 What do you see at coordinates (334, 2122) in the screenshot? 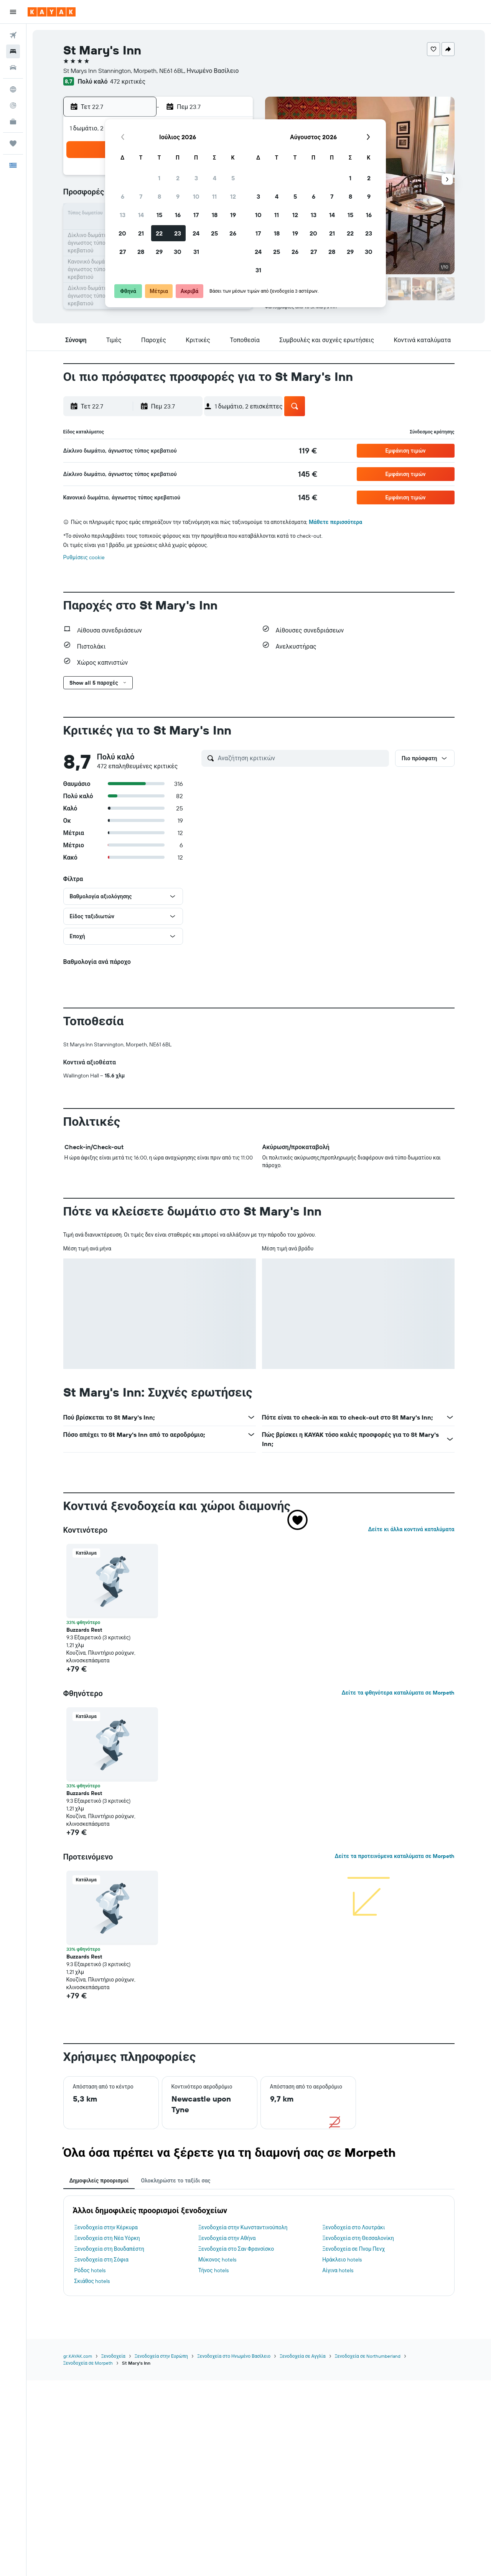
I see `indicates a set is not a superset of another in mathematical notation` at bounding box center [334, 2122].